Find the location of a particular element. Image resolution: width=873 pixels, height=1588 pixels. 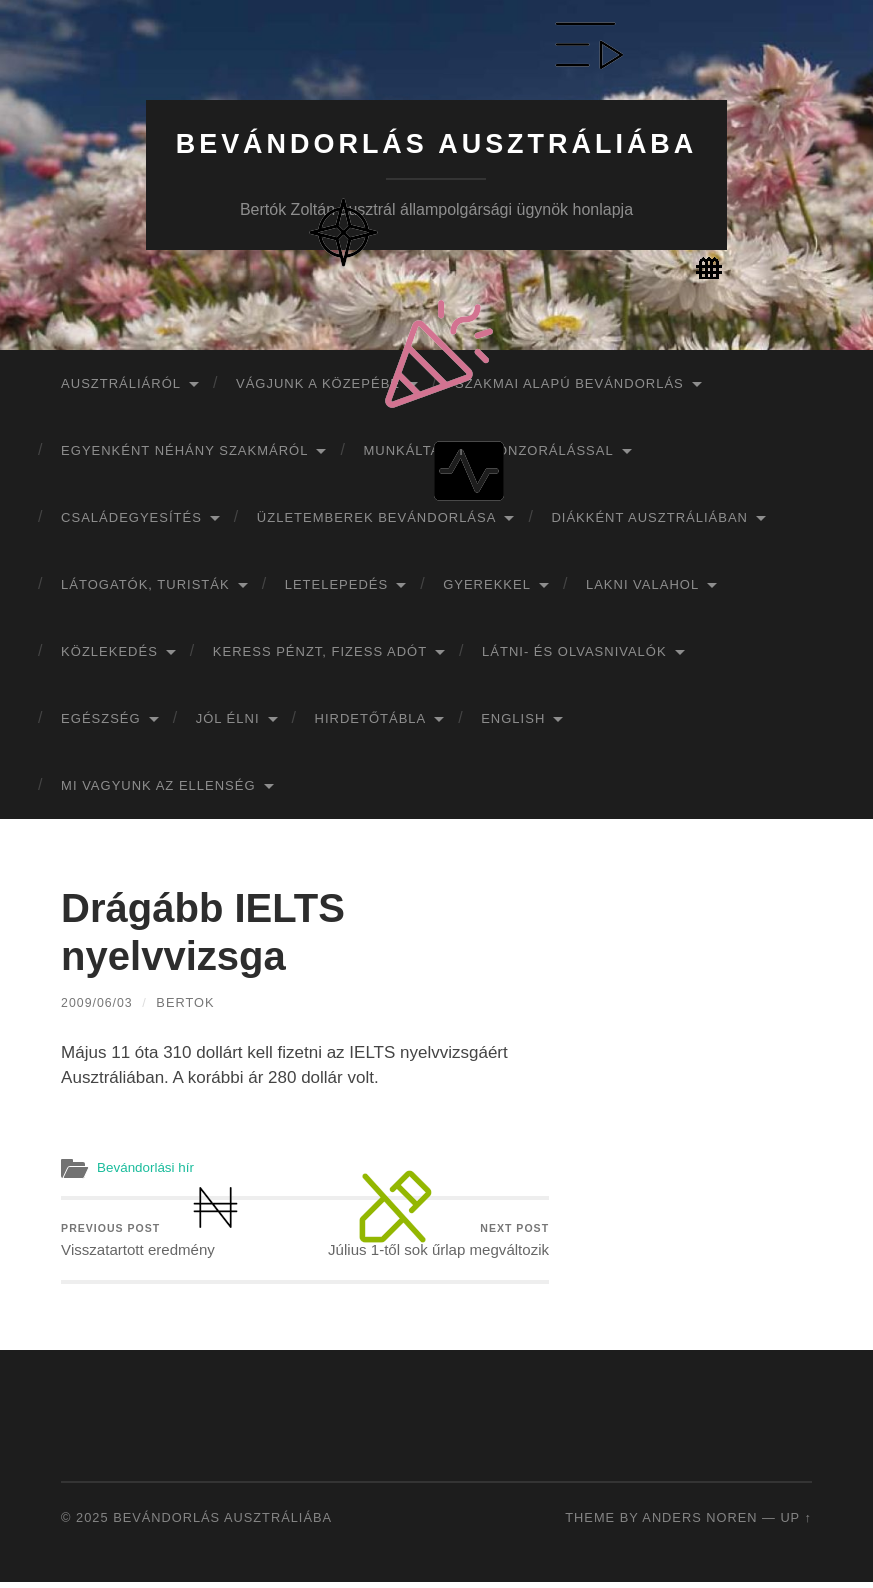

indicates Nigerian naira currency is located at coordinates (215, 1207).